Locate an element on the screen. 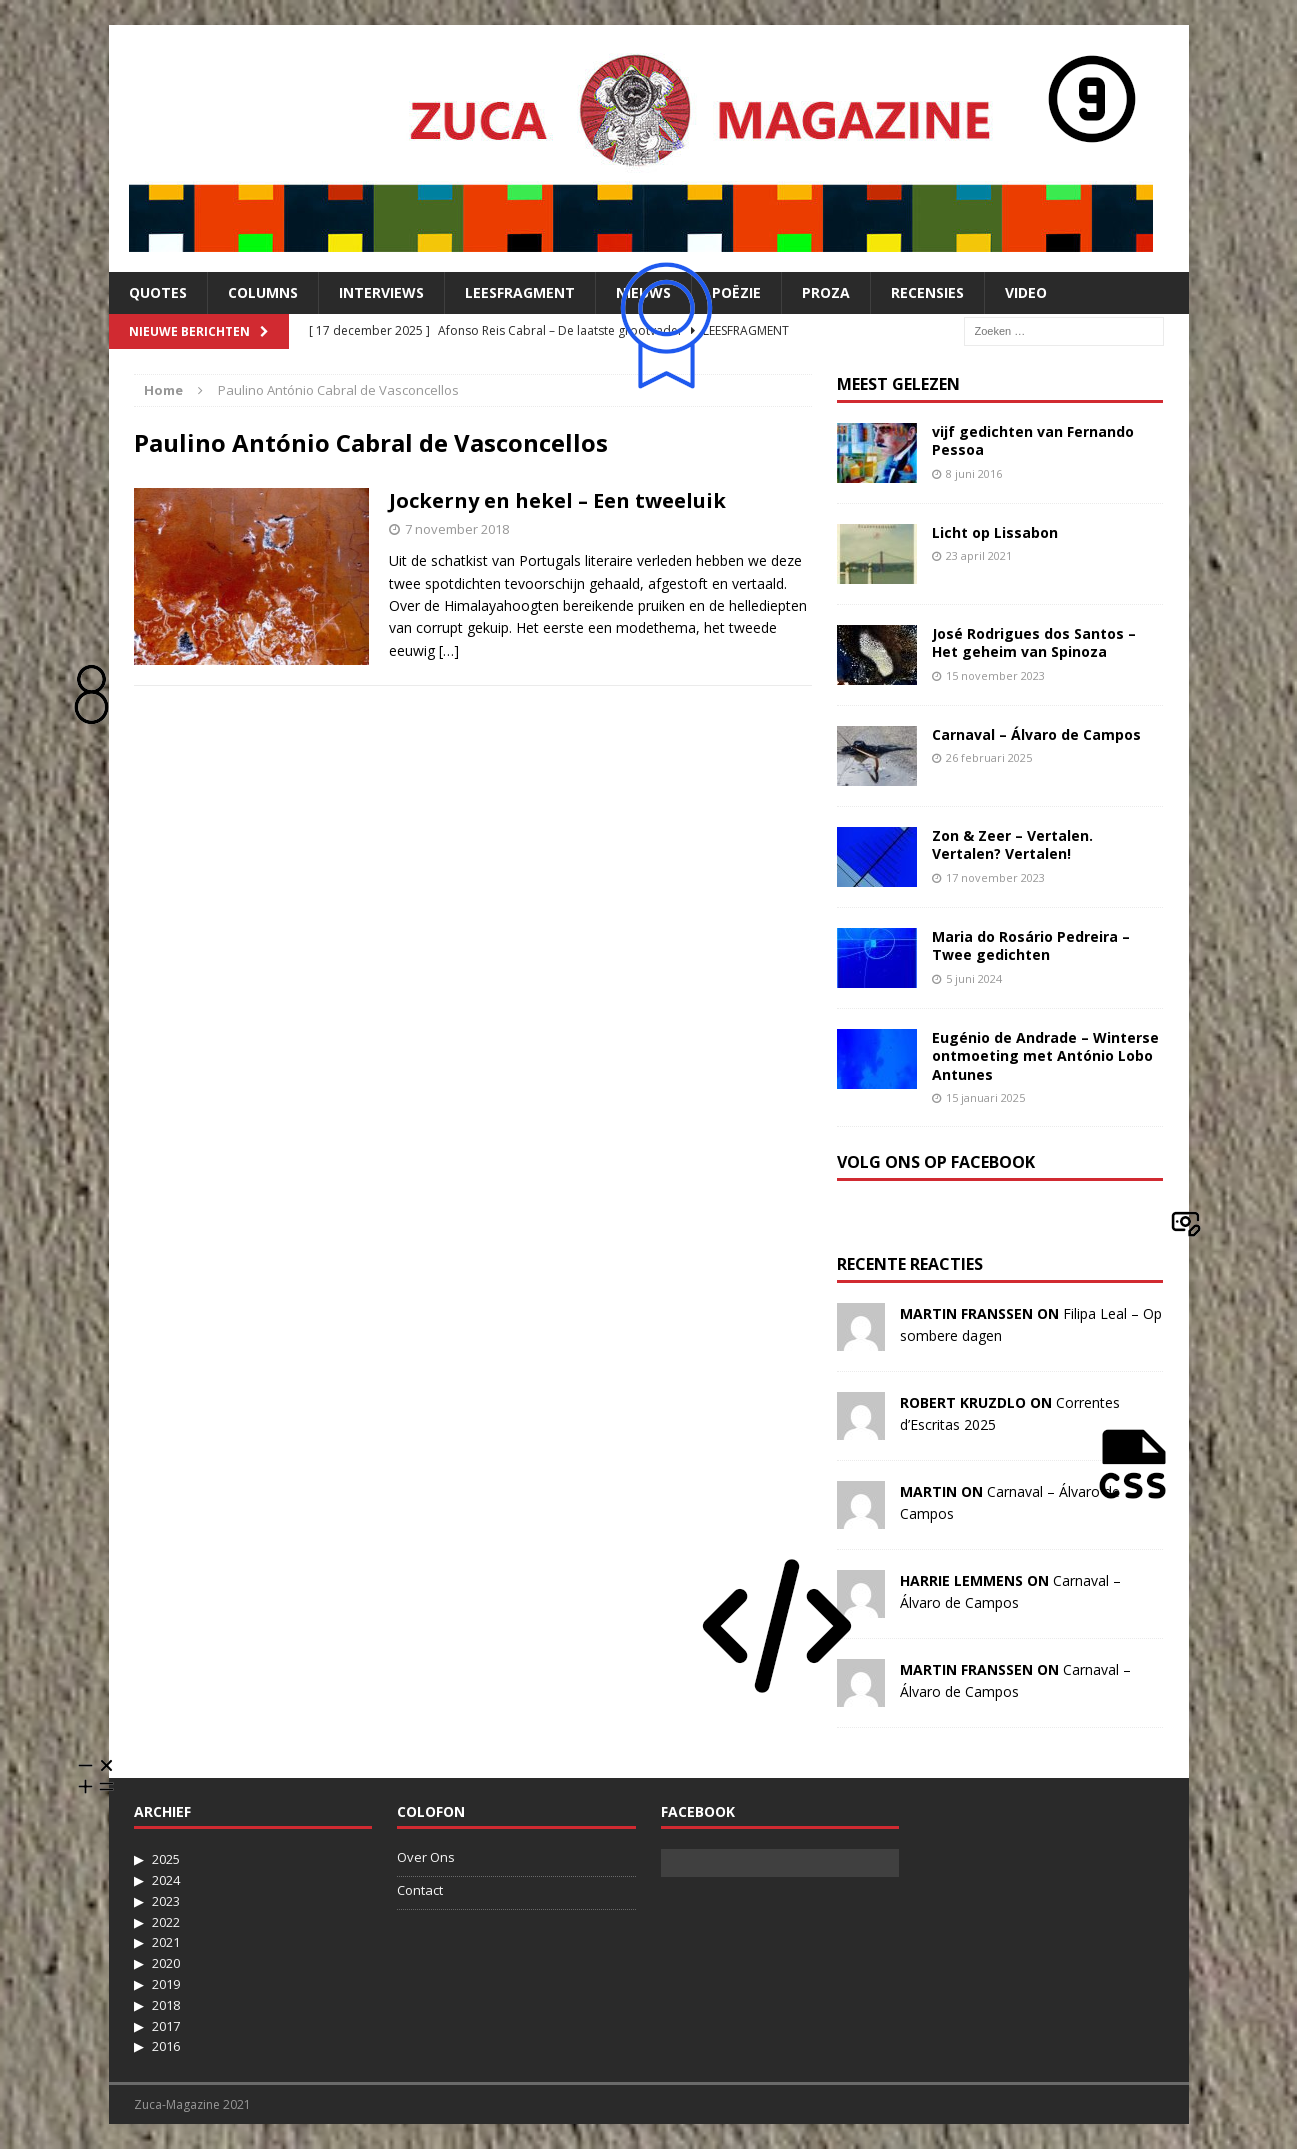 The image size is (1297, 2149). view achievements or awards is located at coordinates (666, 325).